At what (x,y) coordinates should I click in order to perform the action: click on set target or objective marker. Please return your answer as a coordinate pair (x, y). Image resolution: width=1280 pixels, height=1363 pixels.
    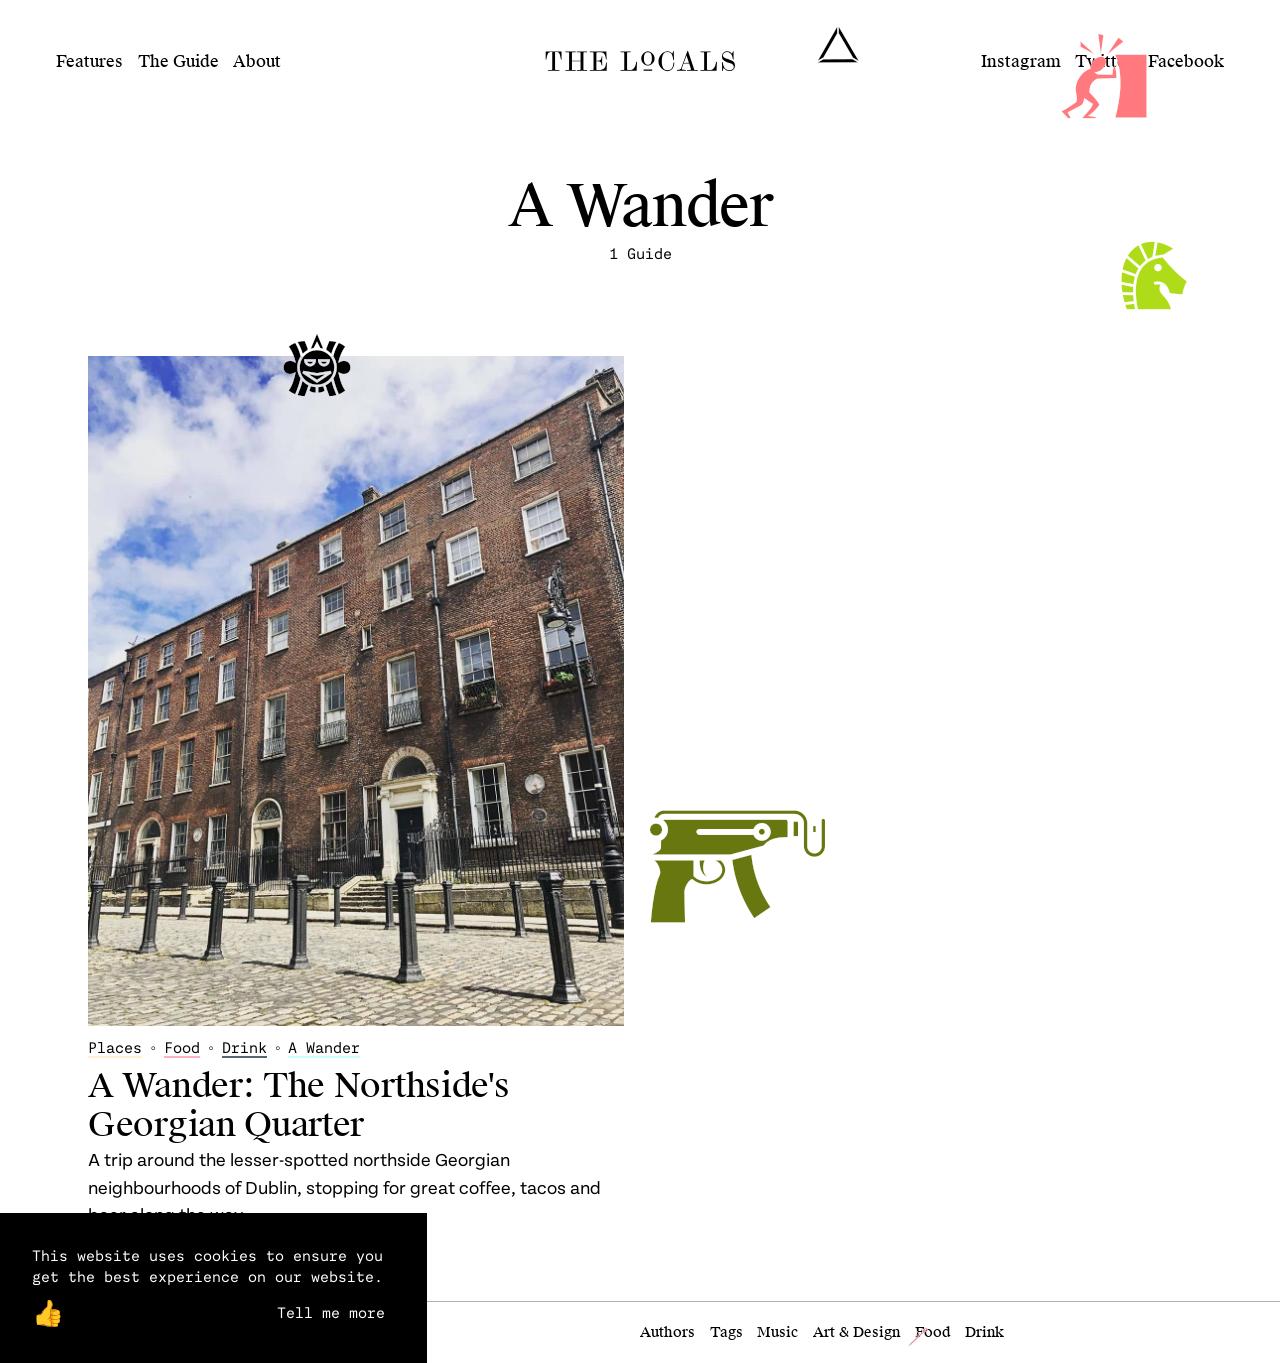
    Looking at the image, I should click on (838, 44).